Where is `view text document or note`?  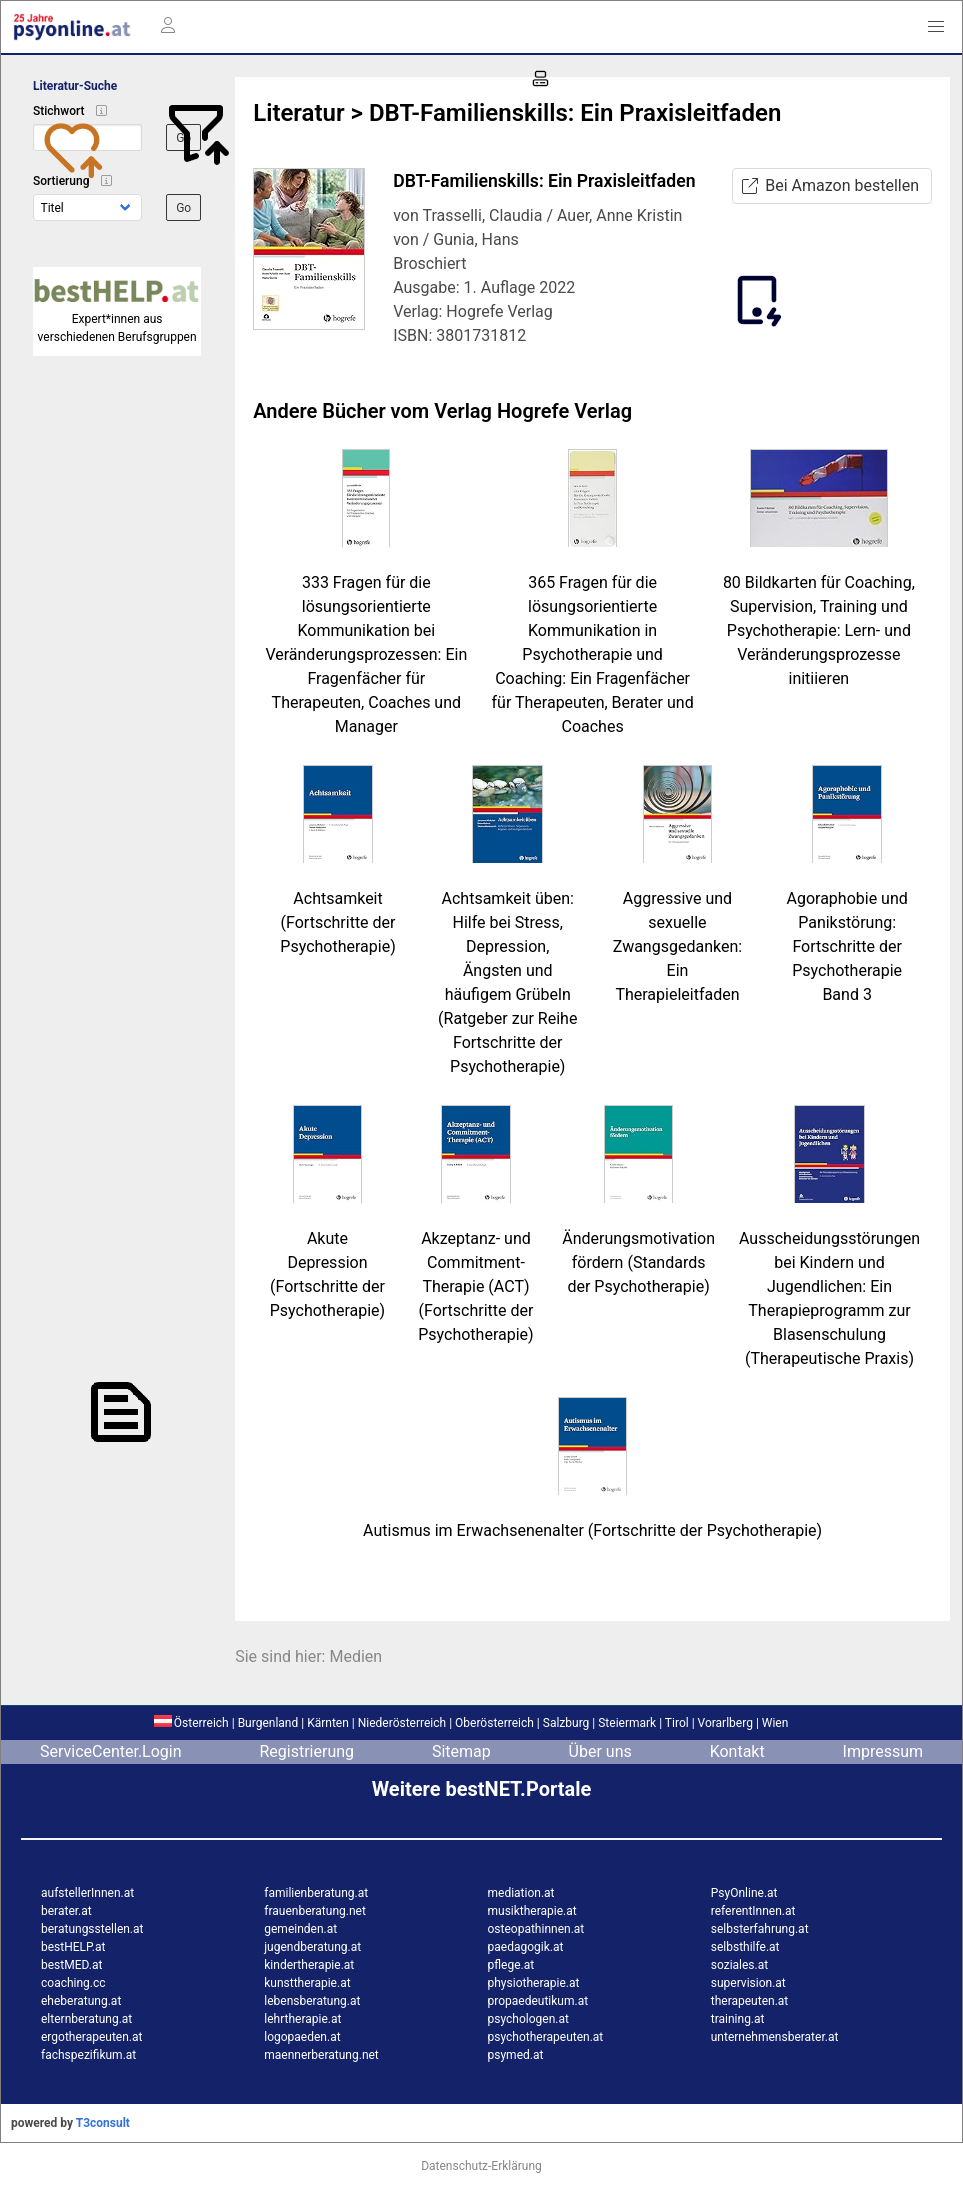 view text document or note is located at coordinates (121, 1412).